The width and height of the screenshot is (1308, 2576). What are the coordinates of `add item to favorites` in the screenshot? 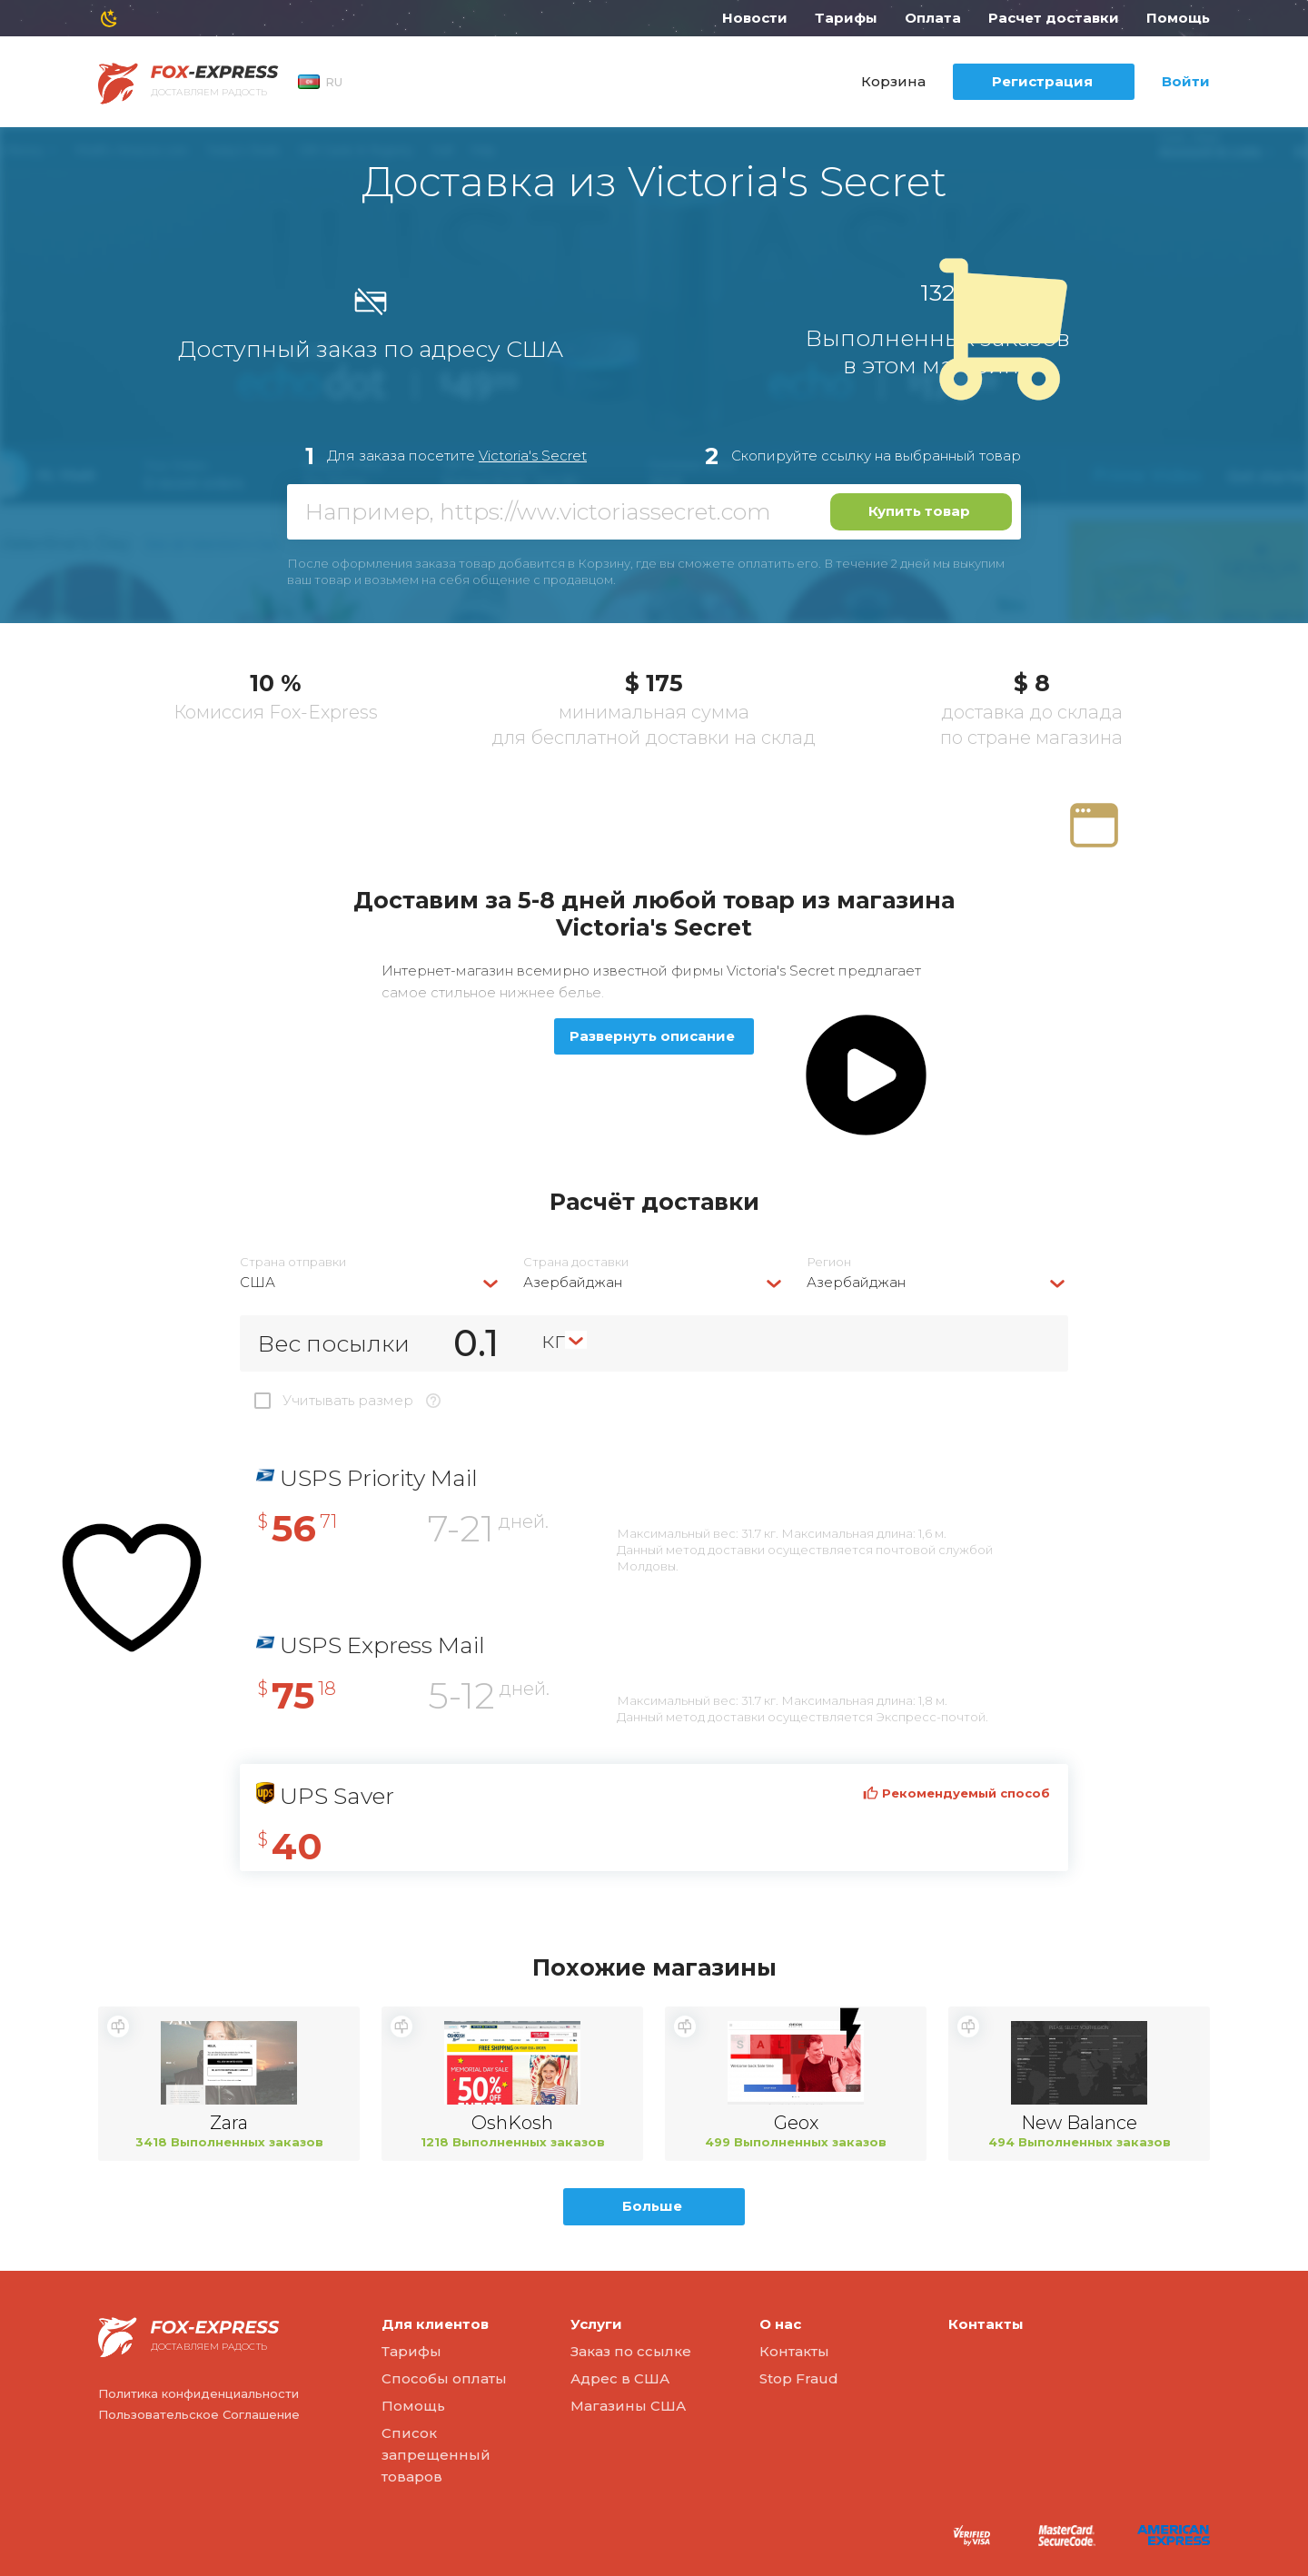 It's located at (132, 1588).